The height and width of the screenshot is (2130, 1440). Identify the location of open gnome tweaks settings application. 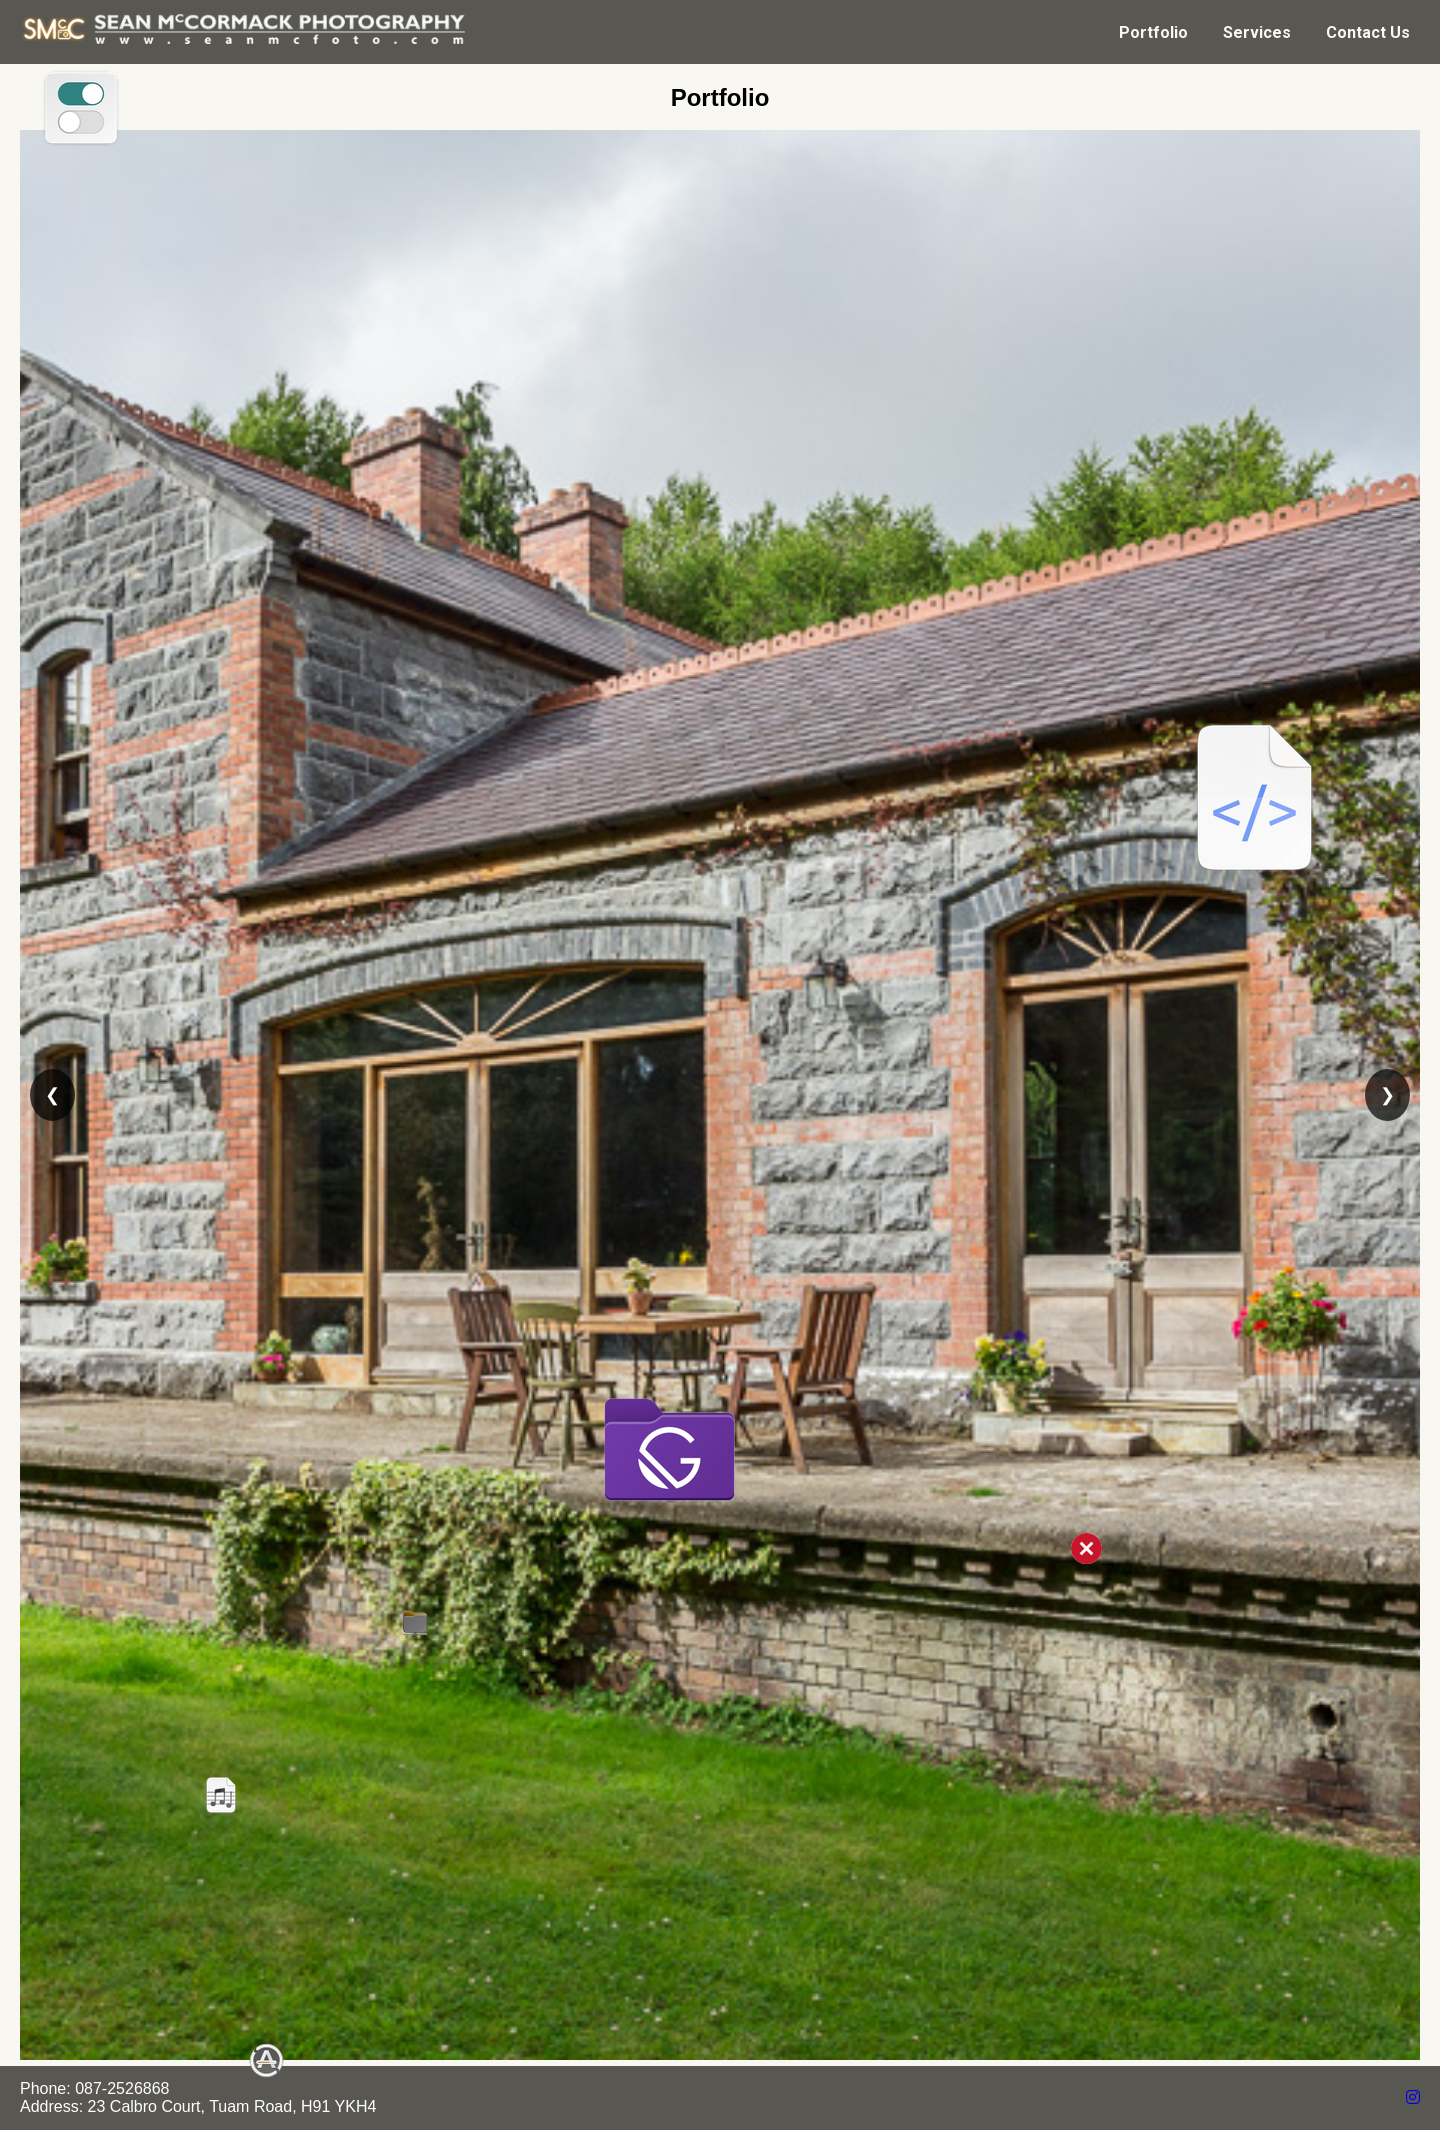
(81, 108).